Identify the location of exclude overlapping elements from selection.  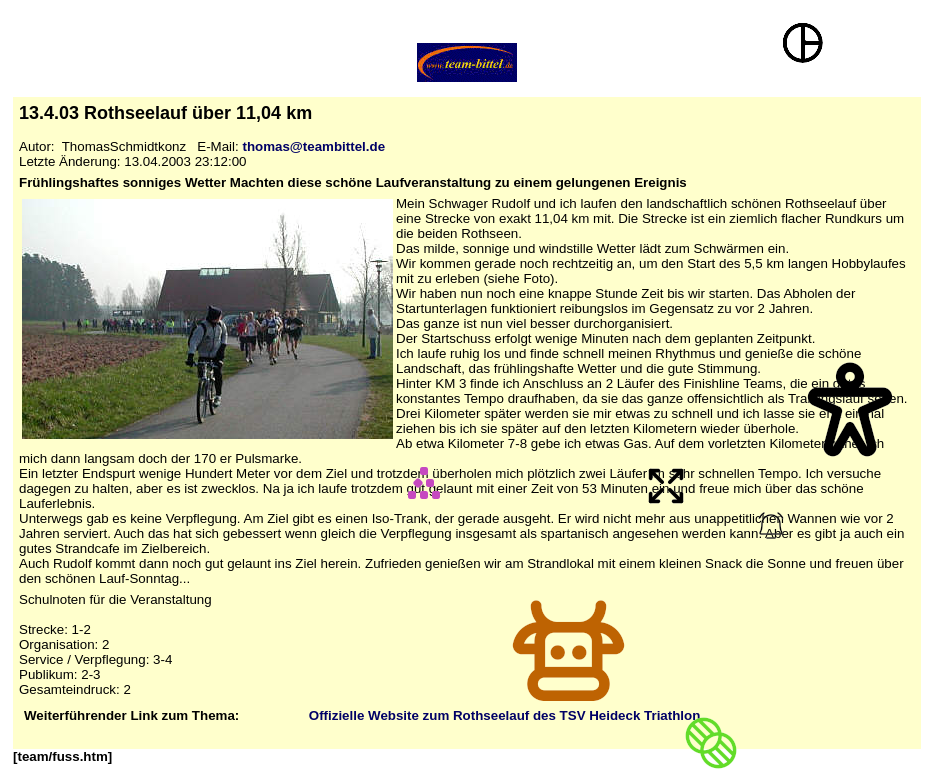
(711, 743).